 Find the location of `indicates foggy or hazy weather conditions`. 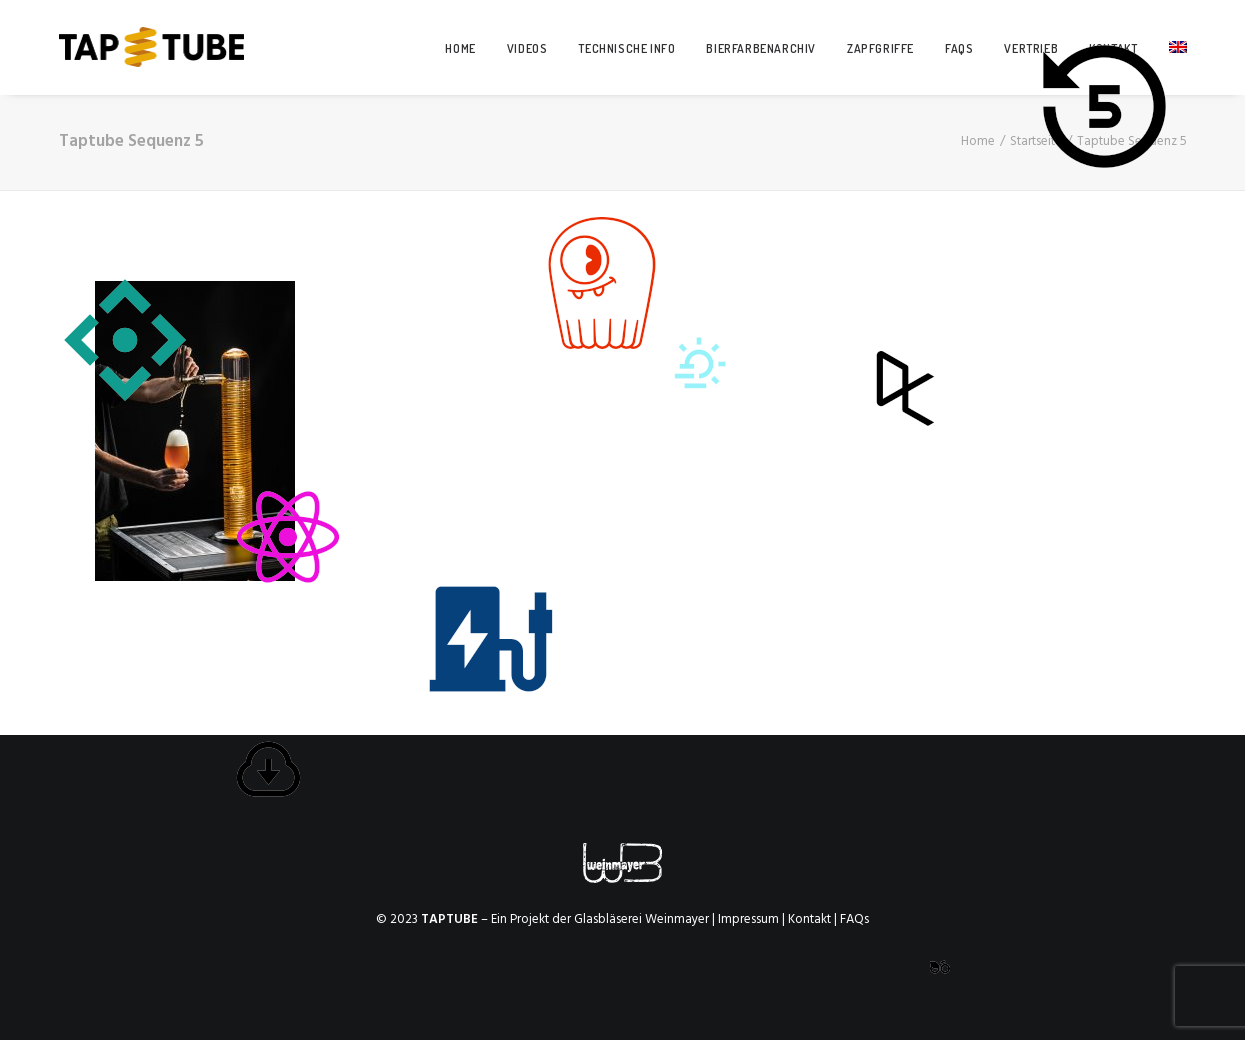

indicates foggy or hazy weather conditions is located at coordinates (699, 364).